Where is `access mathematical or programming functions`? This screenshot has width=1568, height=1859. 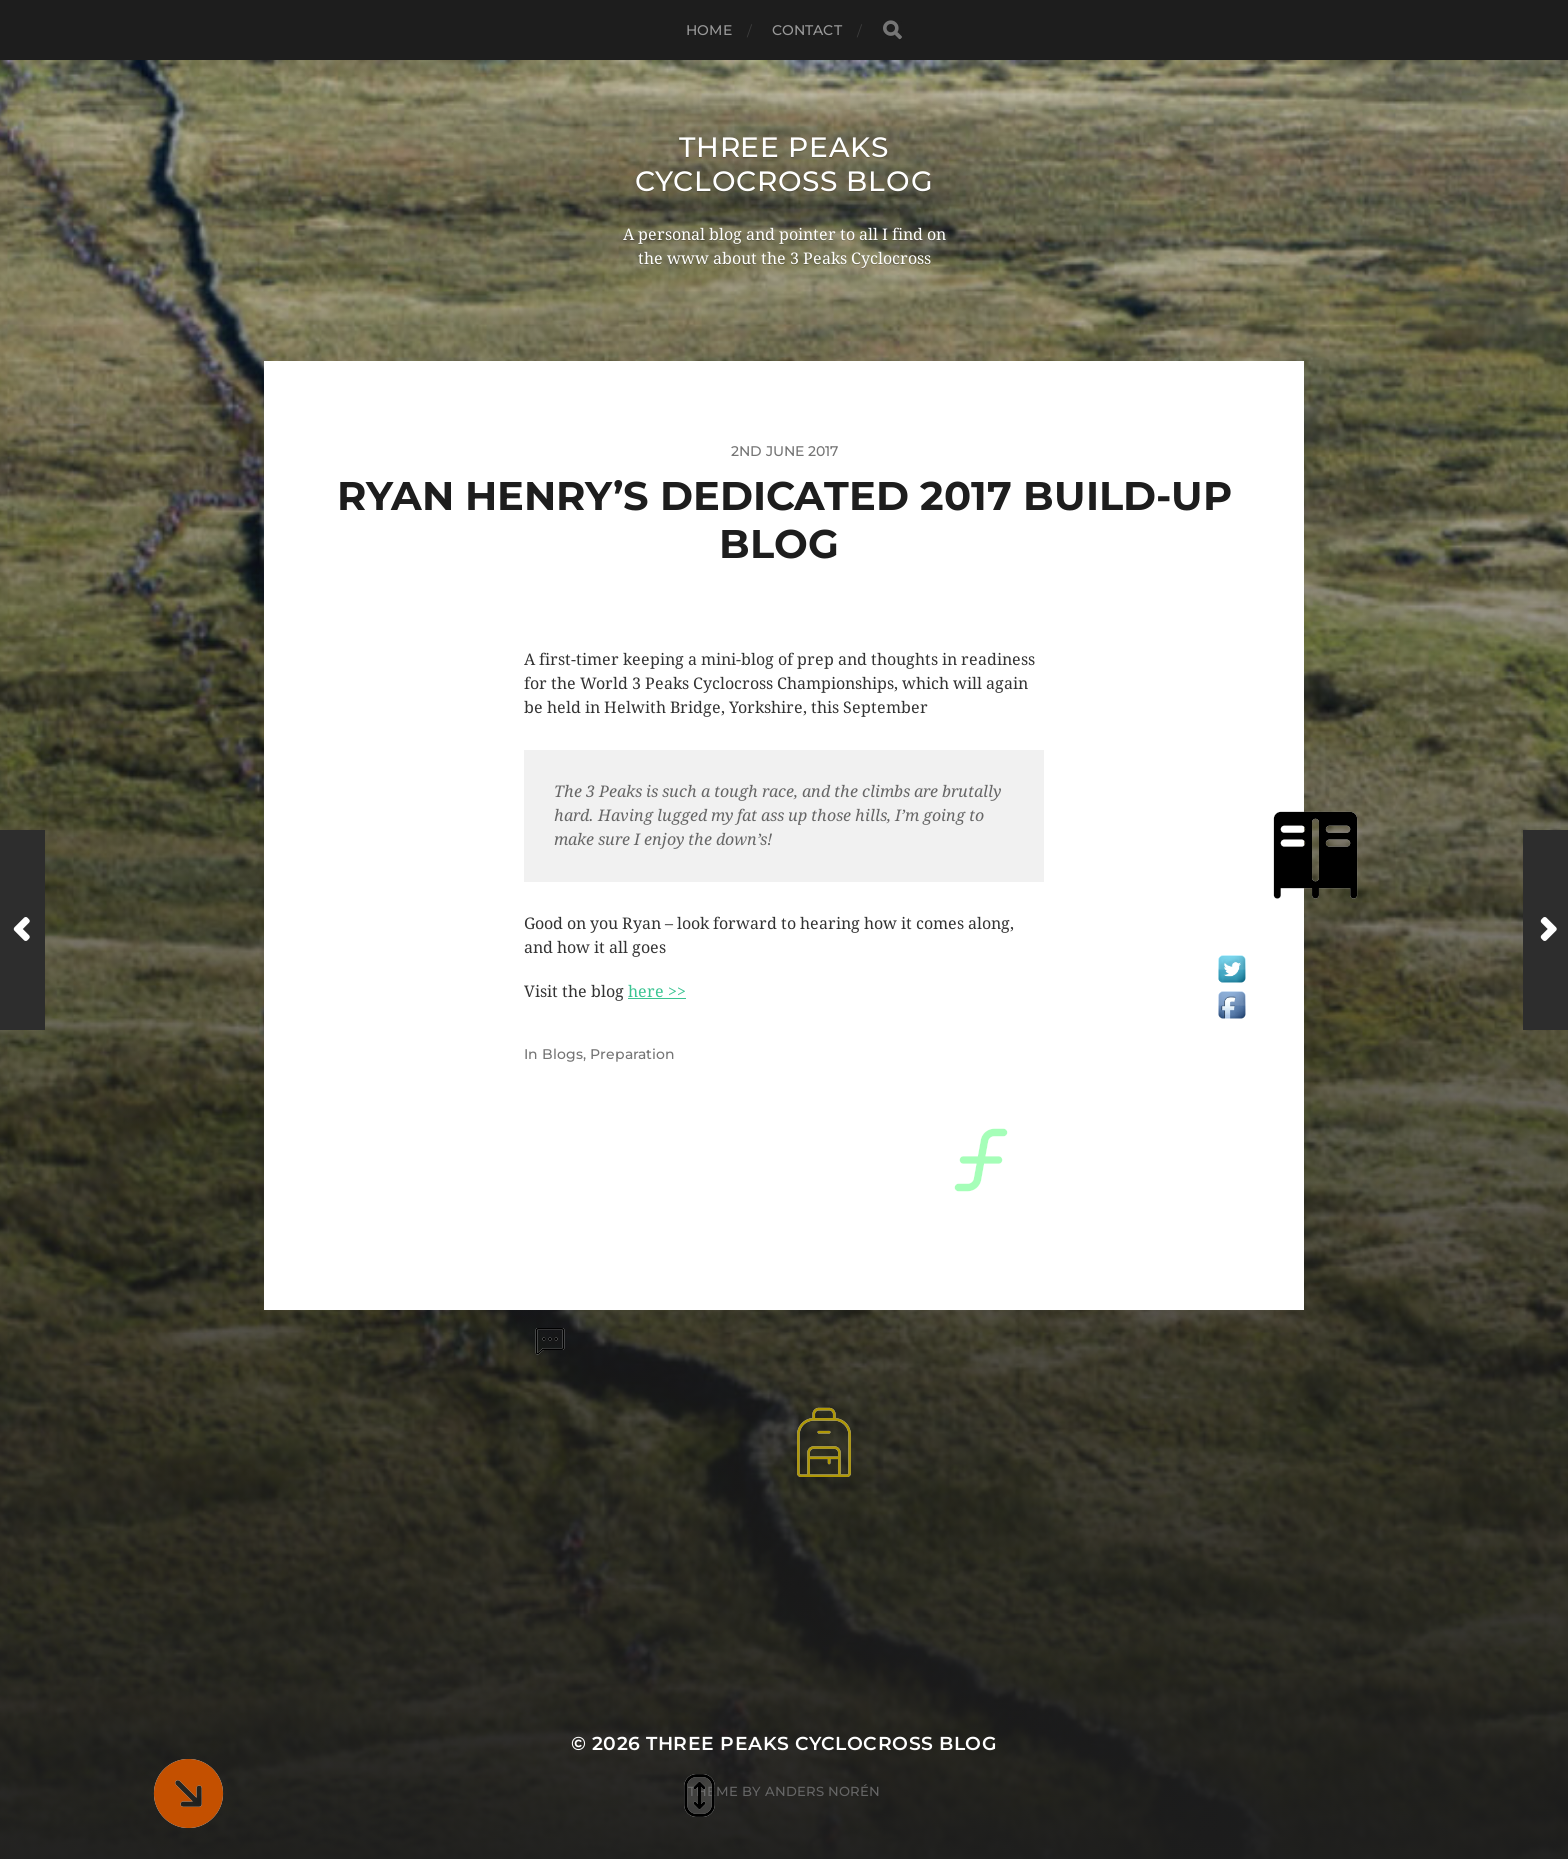
access mathematical or programming functions is located at coordinates (981, 1160).